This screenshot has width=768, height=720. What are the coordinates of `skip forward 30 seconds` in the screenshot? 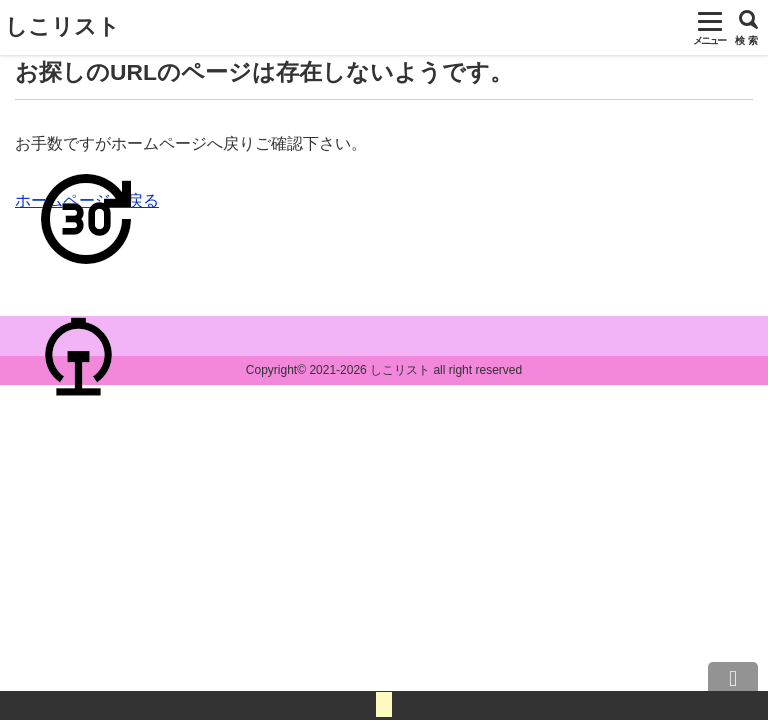 It's located at (86, 219).